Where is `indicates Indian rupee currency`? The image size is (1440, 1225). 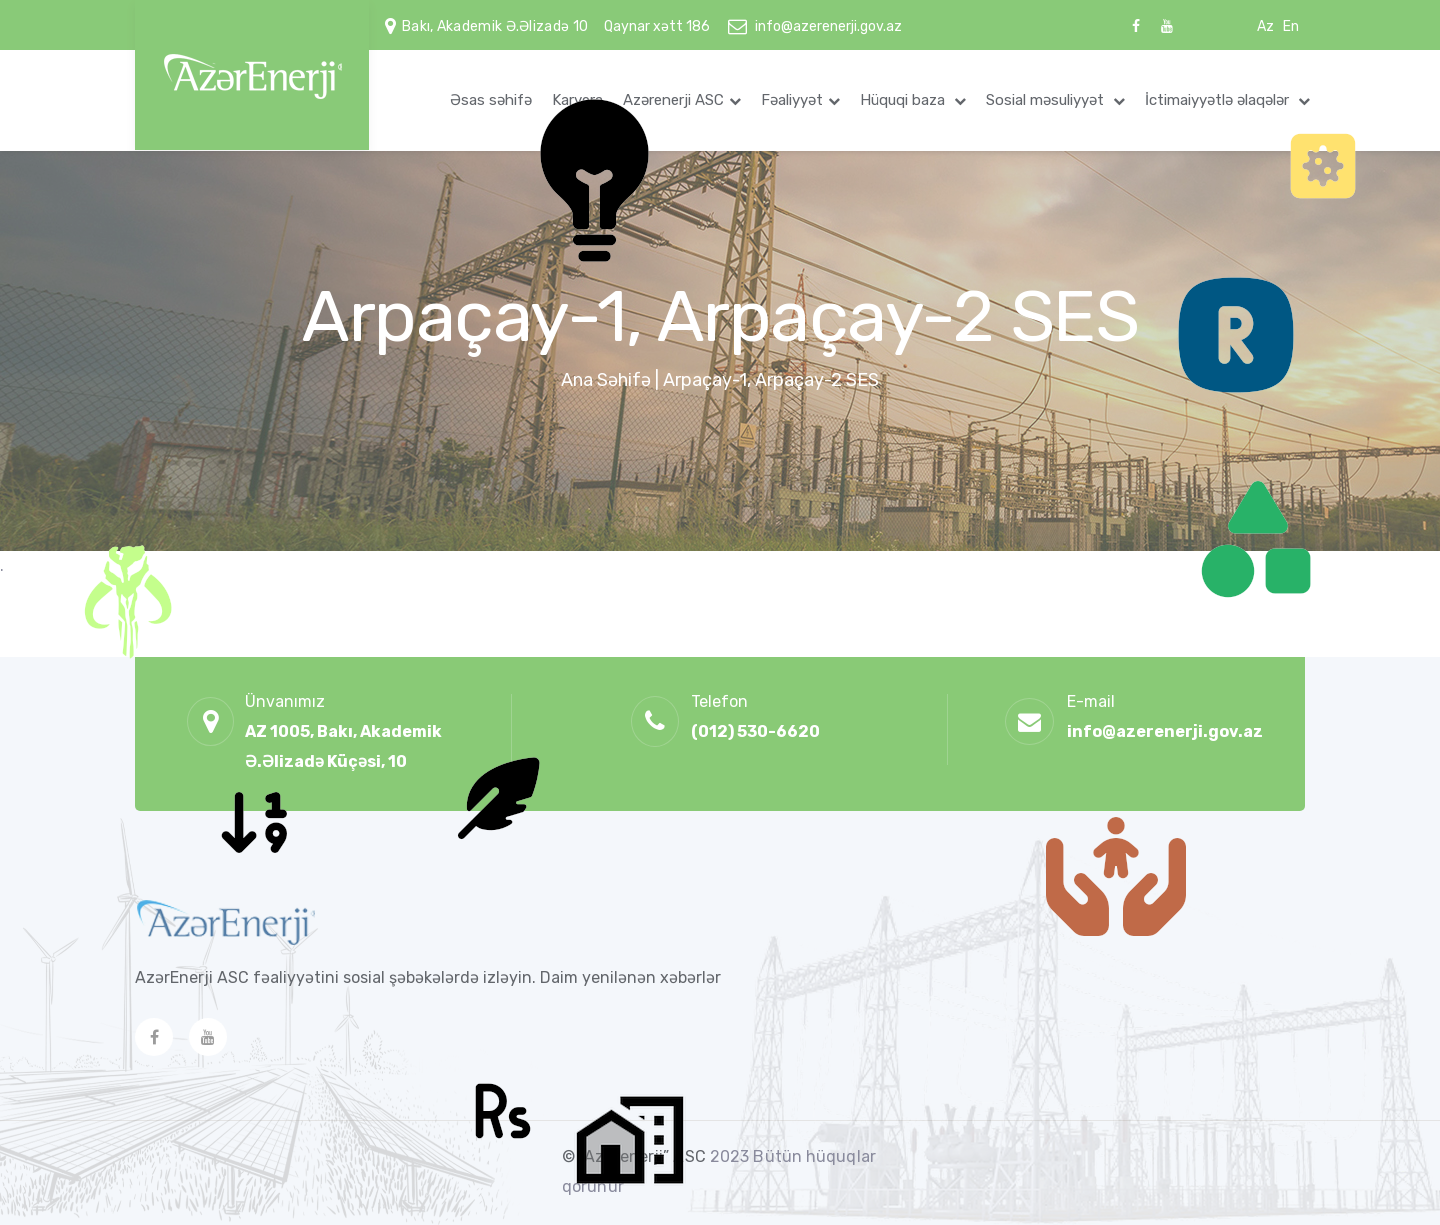 indicates Indian rupee currency is located at coordinates (503, 1111).